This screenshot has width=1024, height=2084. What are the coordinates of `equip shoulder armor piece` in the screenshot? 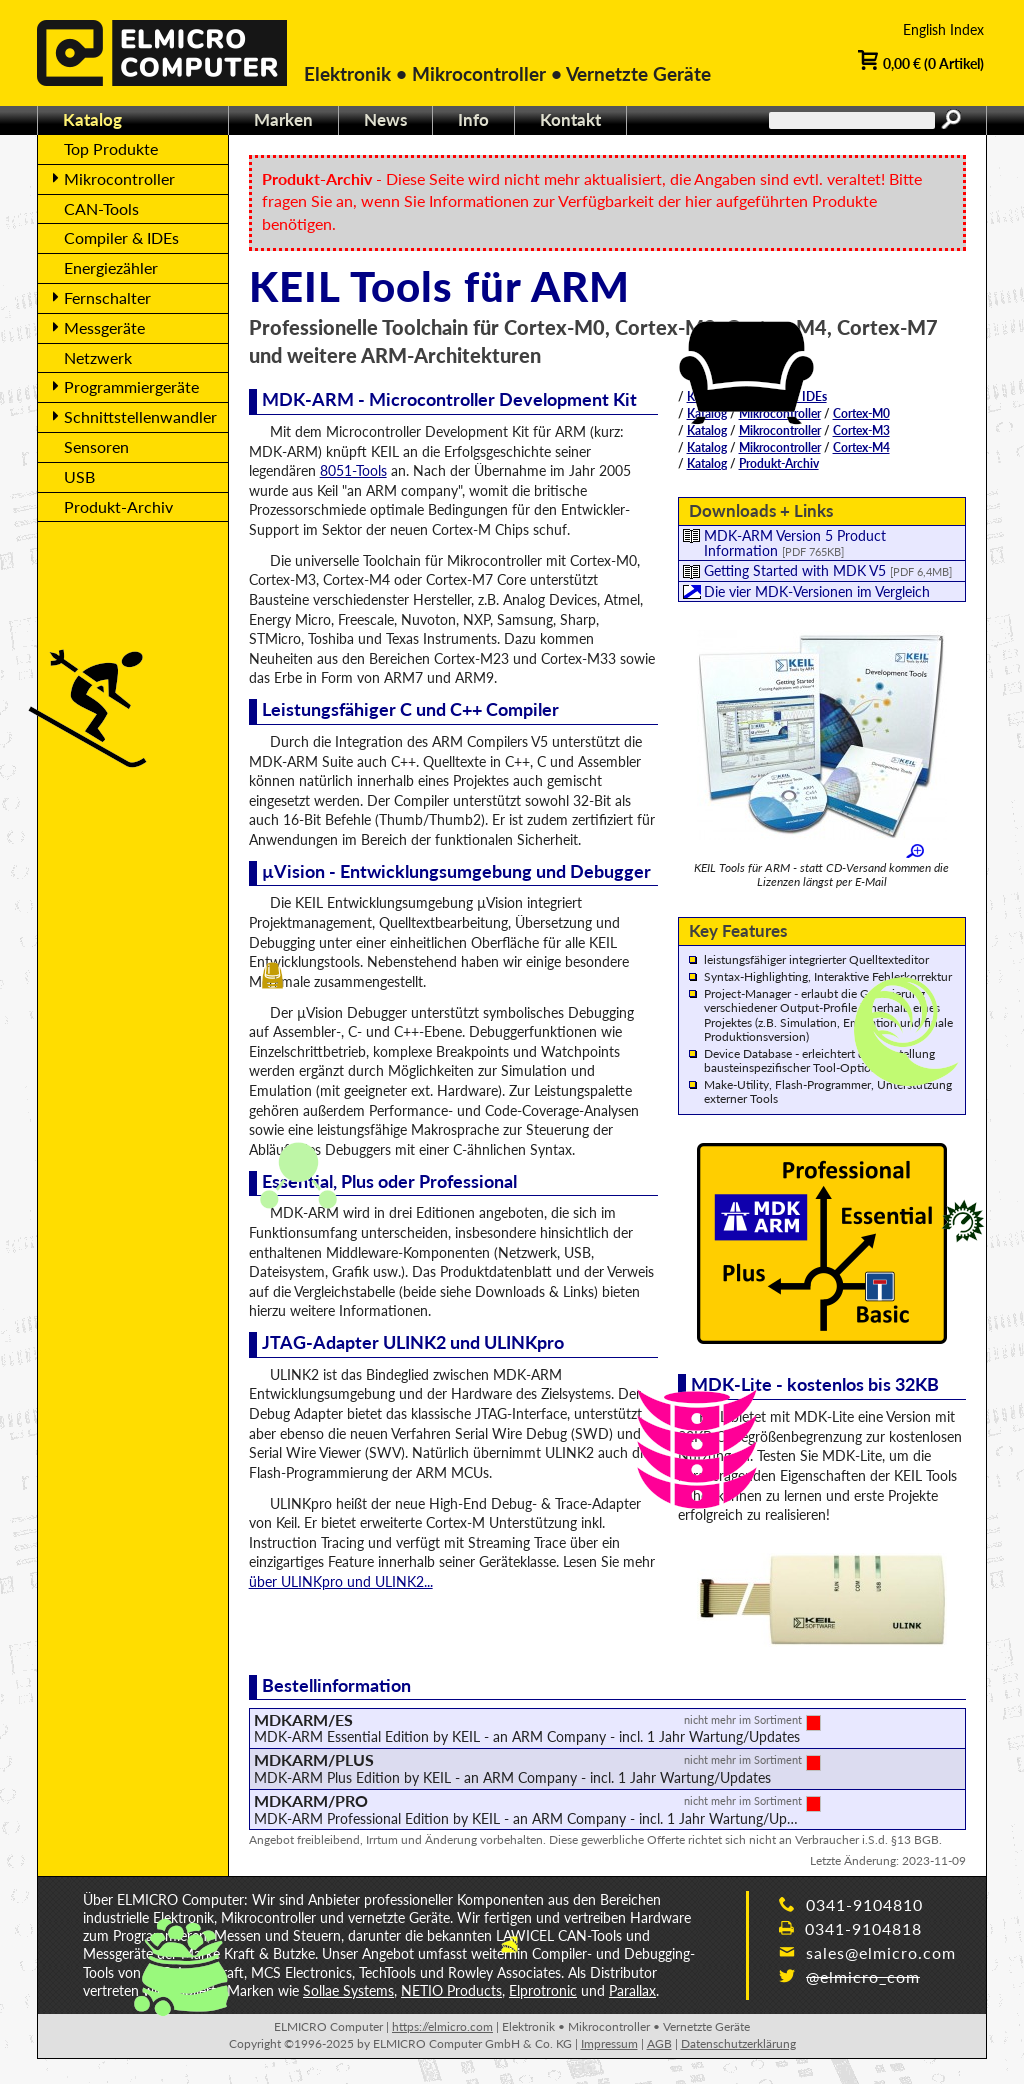 It's located at (509, 1944).